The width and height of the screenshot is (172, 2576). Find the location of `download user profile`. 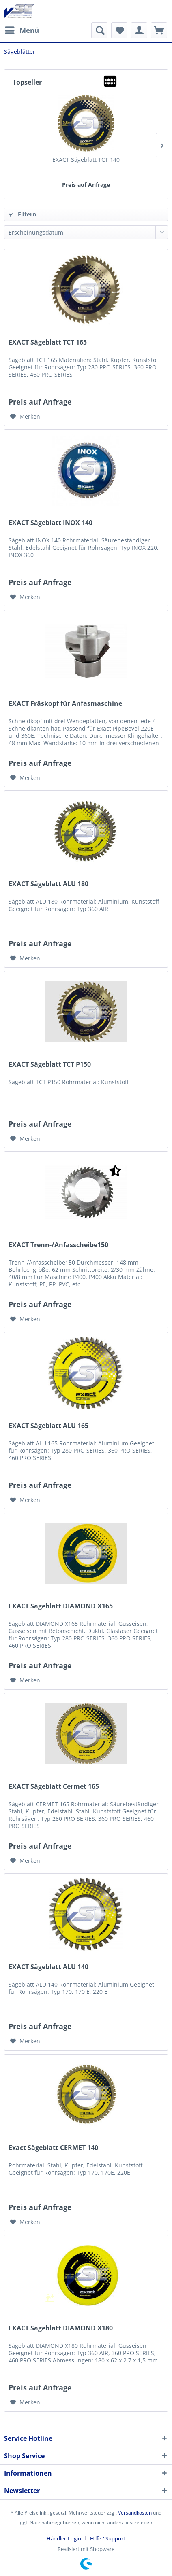

download user profile is located at coordinates (49, 2298).